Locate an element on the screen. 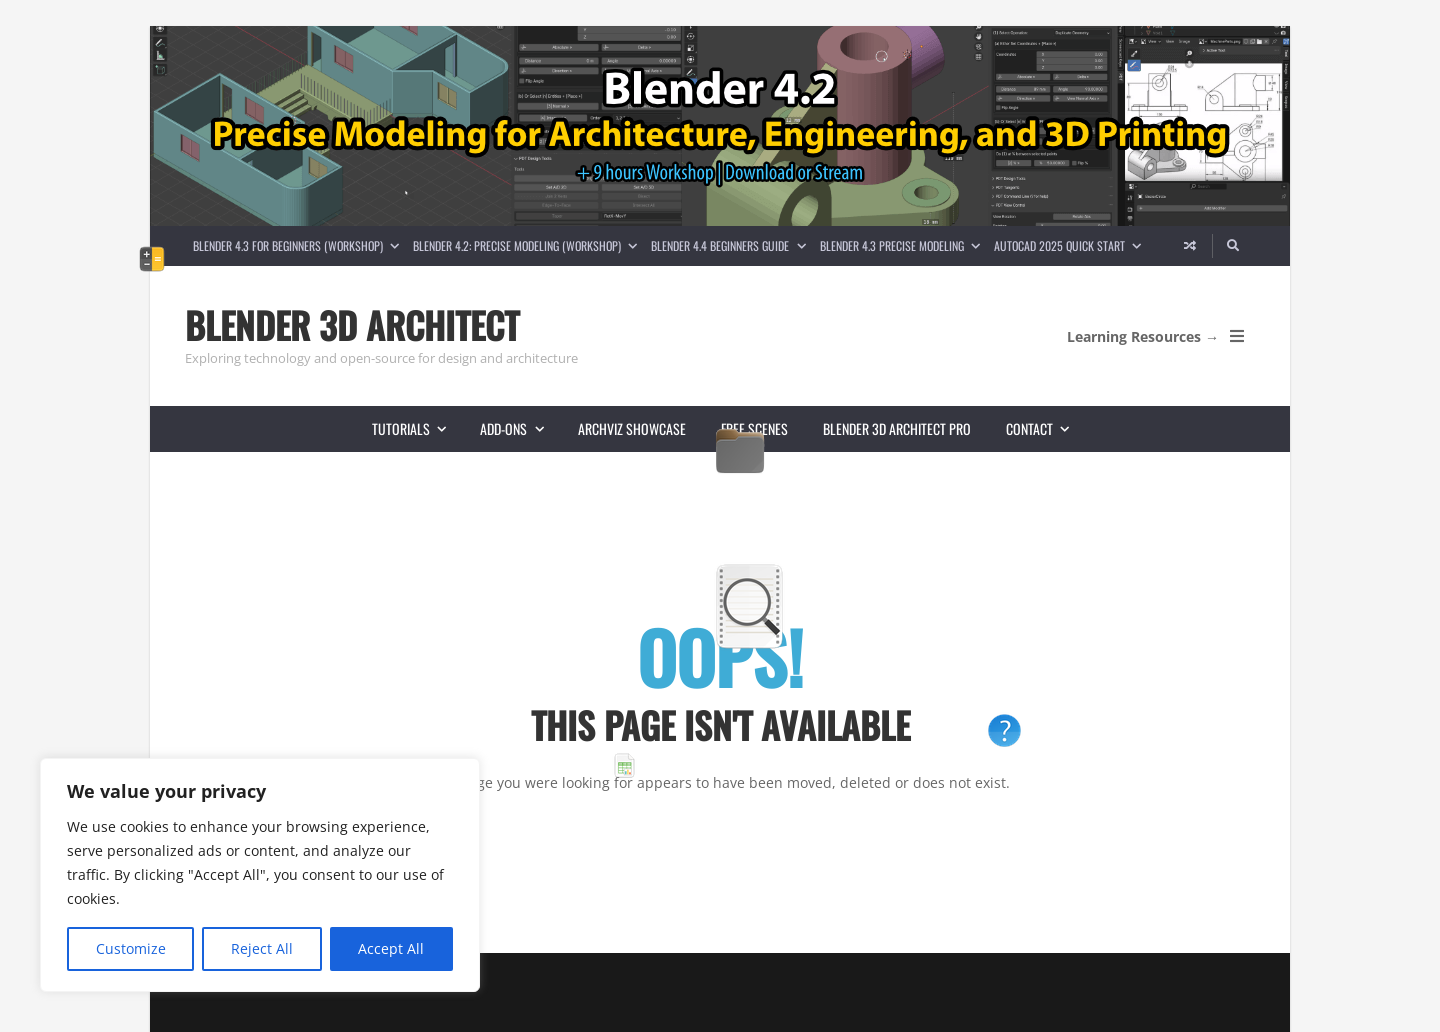 Image resolution: width=1440 pixels, height=1032 pixels. open the log viewer application is located at coordinates (749, 606).